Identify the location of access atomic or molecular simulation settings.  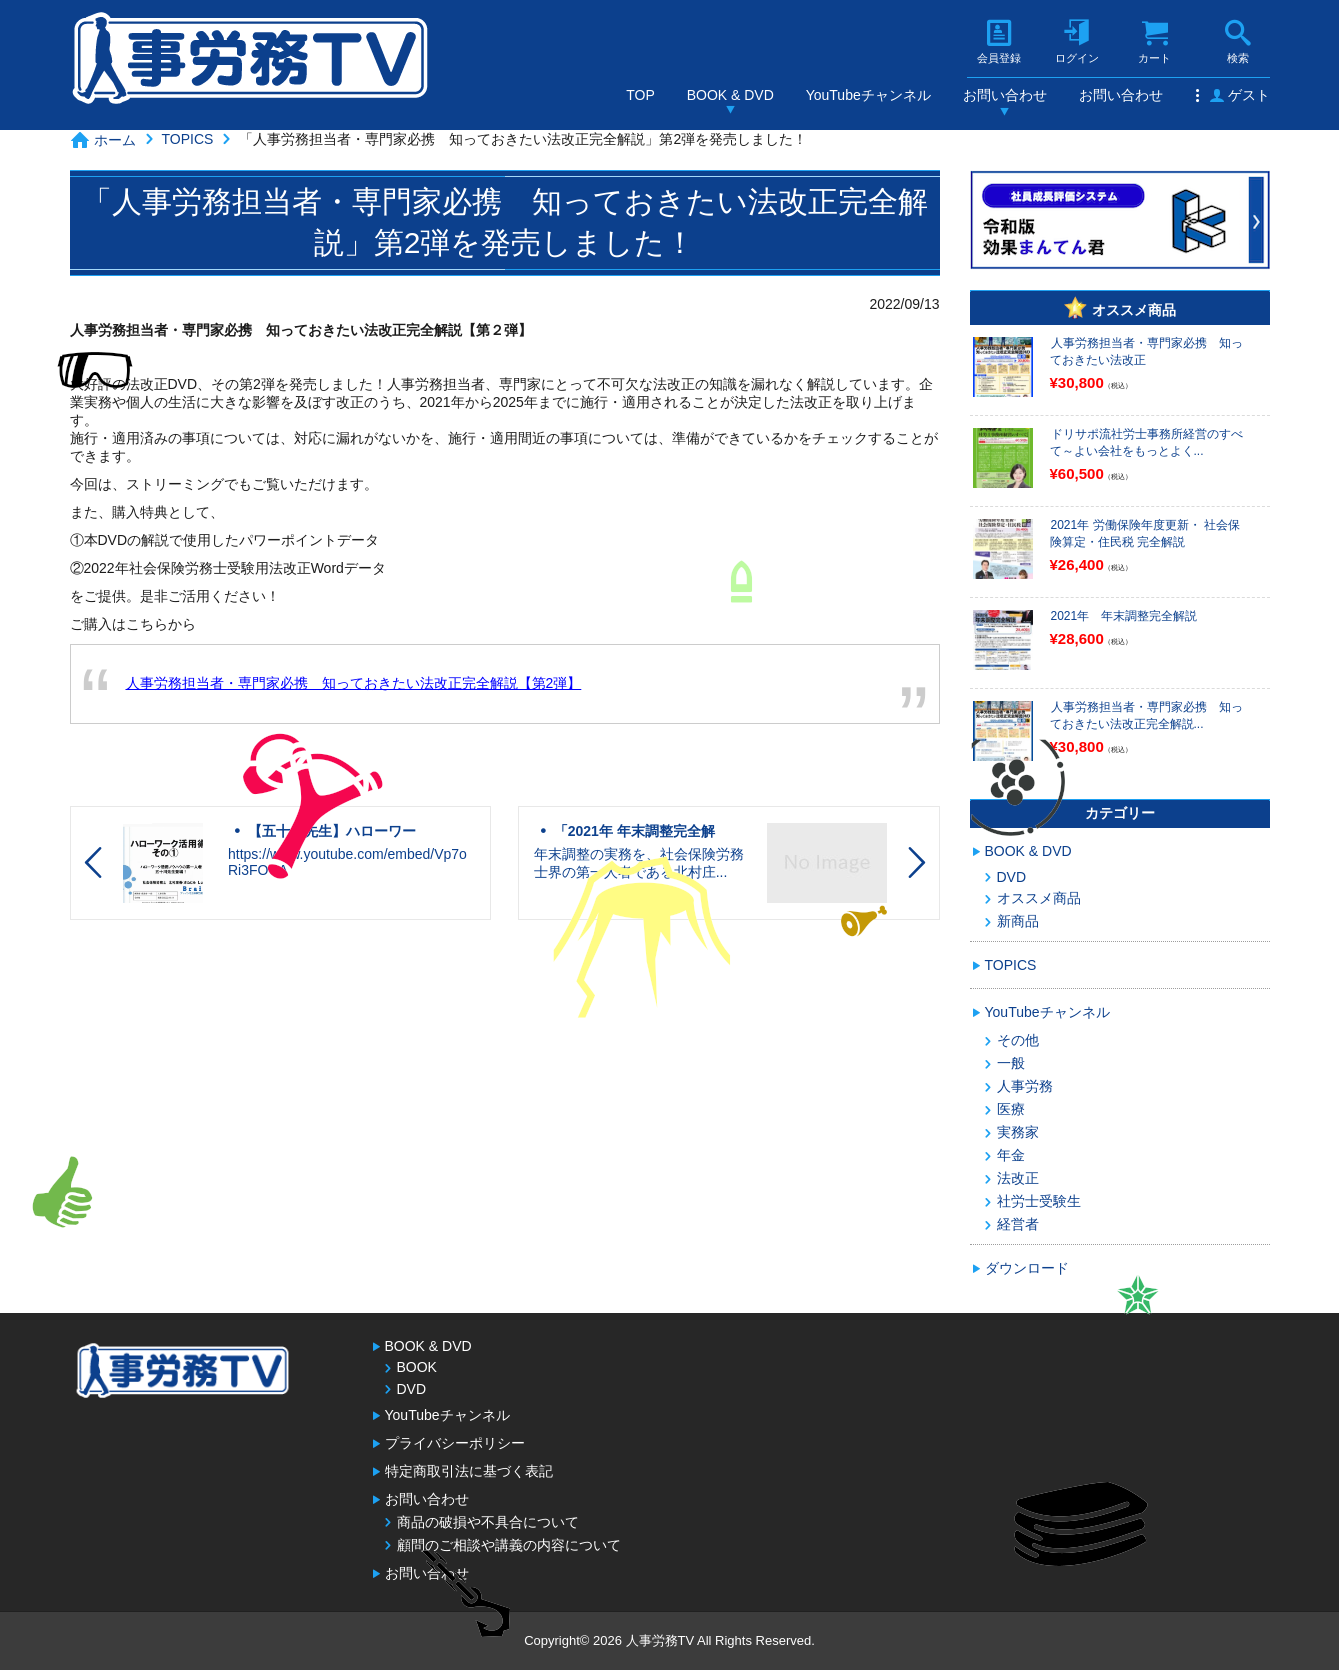
(1020, 788).